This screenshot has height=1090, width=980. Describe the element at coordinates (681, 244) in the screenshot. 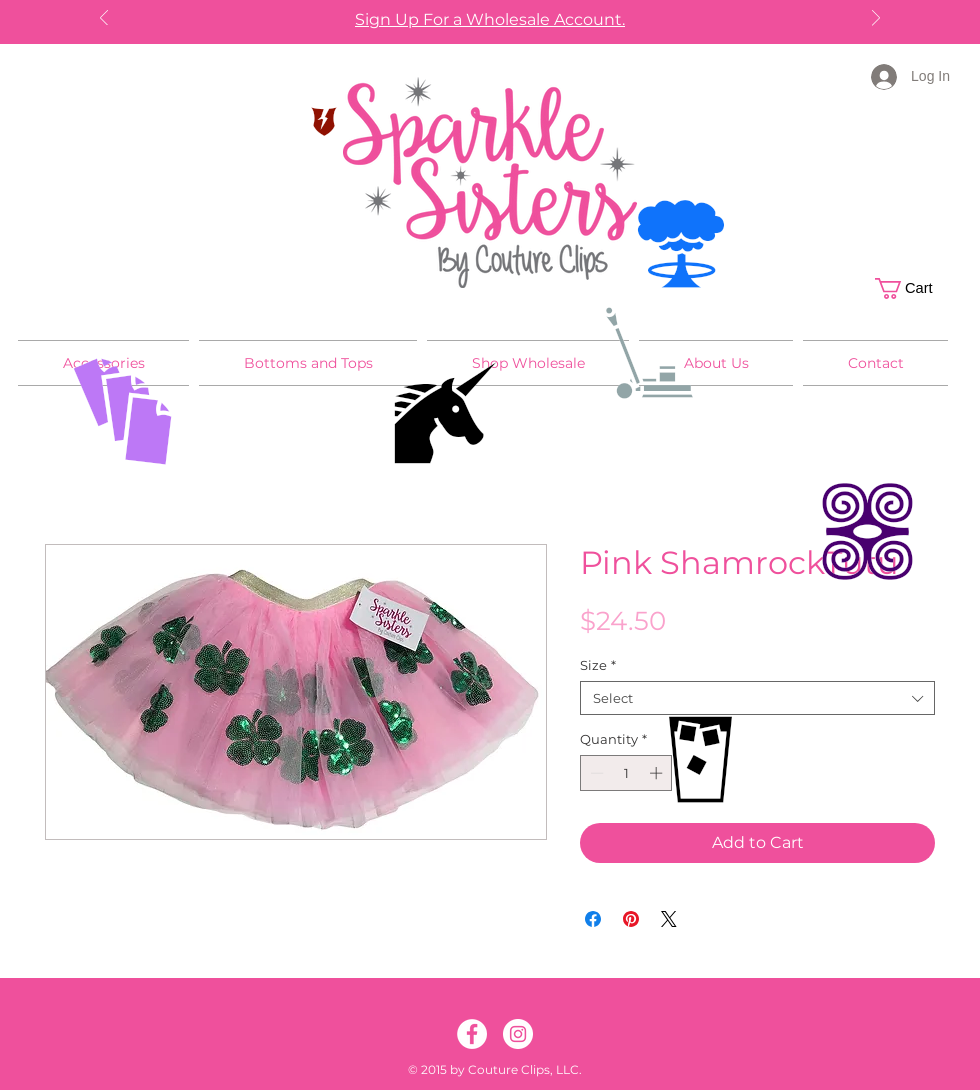

I see `indicates explosion or blast event in game` at that location.